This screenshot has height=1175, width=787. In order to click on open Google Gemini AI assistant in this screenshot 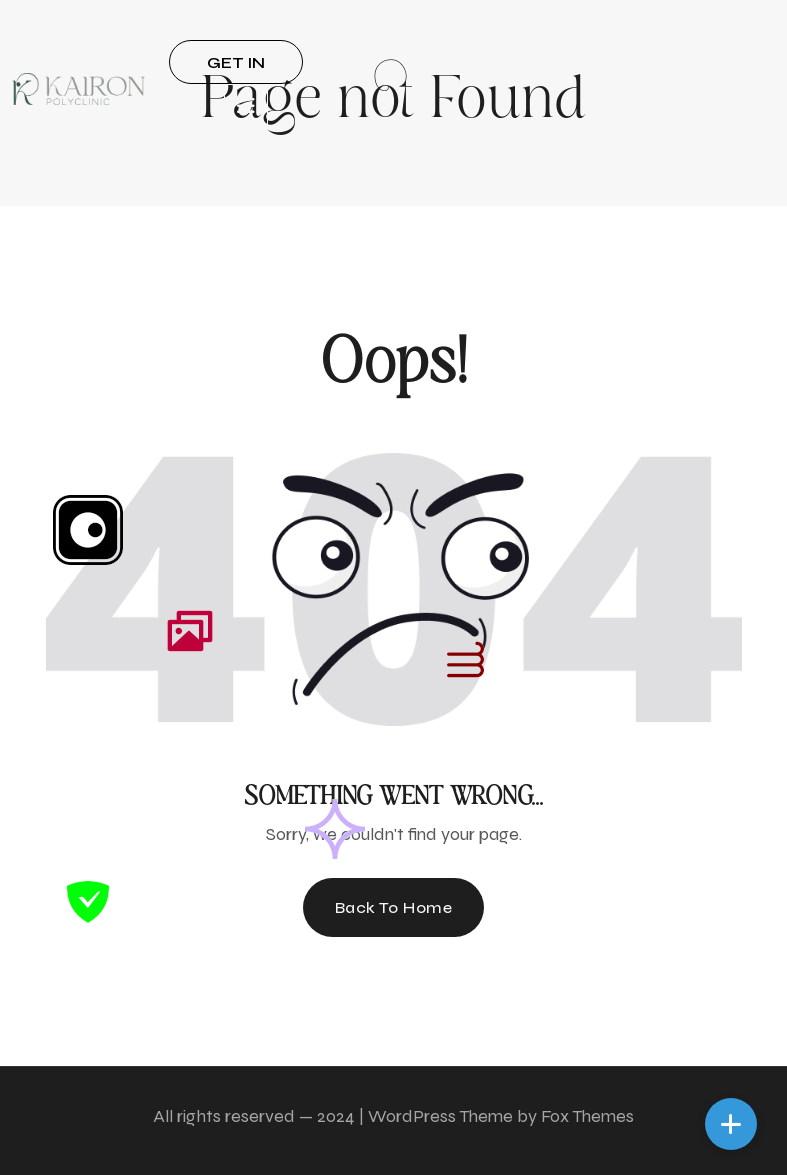, I will do `click(335, 829)`.